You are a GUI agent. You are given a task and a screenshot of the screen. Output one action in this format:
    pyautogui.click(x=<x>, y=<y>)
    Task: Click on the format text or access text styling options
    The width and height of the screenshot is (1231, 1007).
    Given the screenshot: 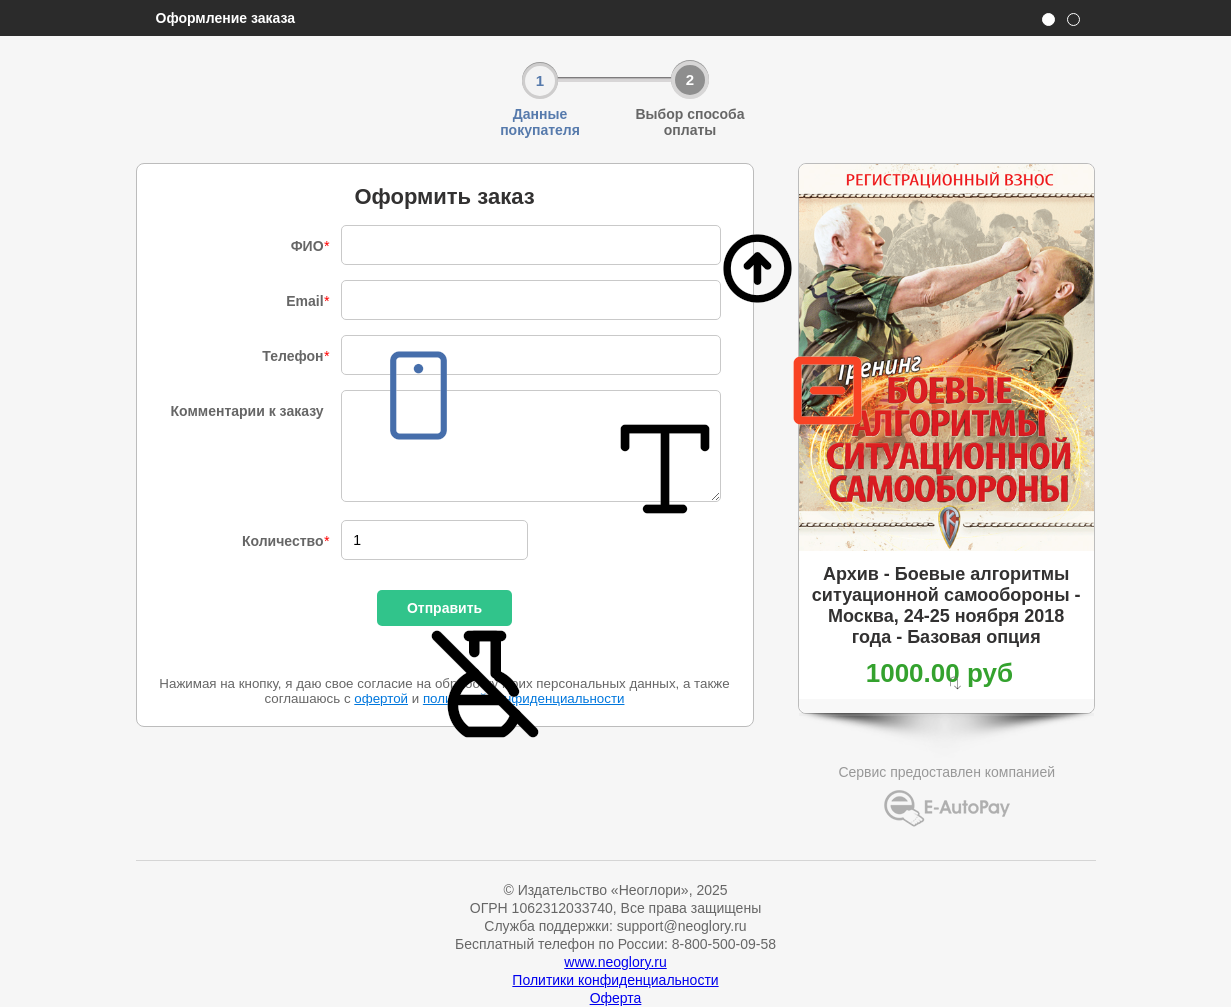 What is the action you would take?
    pyautogui.click(x=665, y=469)
    